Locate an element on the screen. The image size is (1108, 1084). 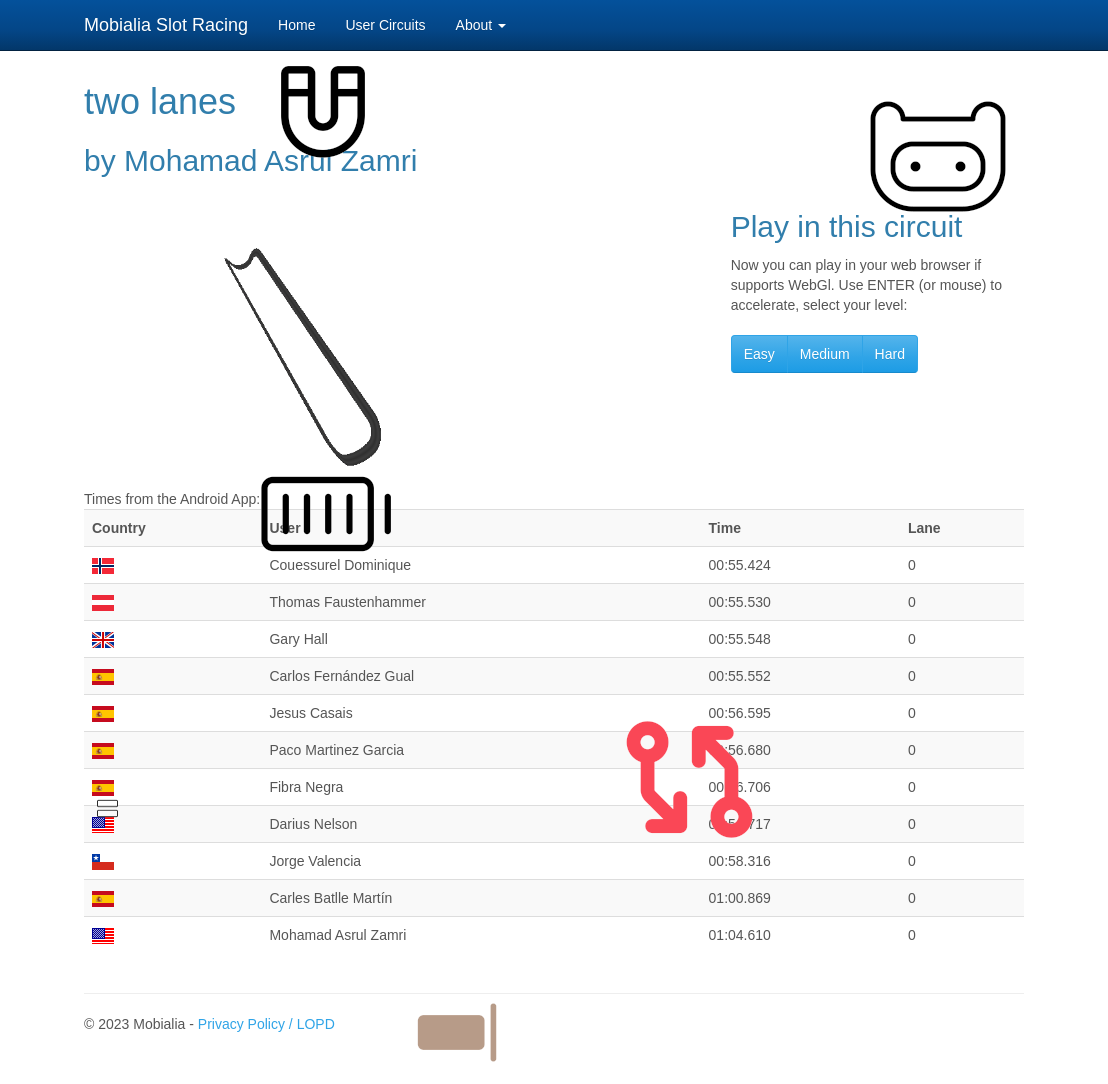
view code differences between branches is located at coordinates (689, 779).